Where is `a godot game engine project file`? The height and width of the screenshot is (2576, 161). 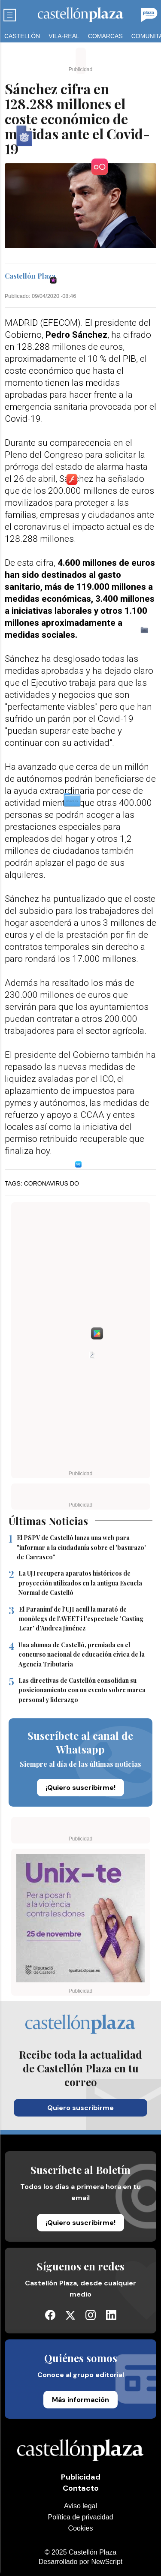 a godot game engine project file is located at coordinates (24, 136).